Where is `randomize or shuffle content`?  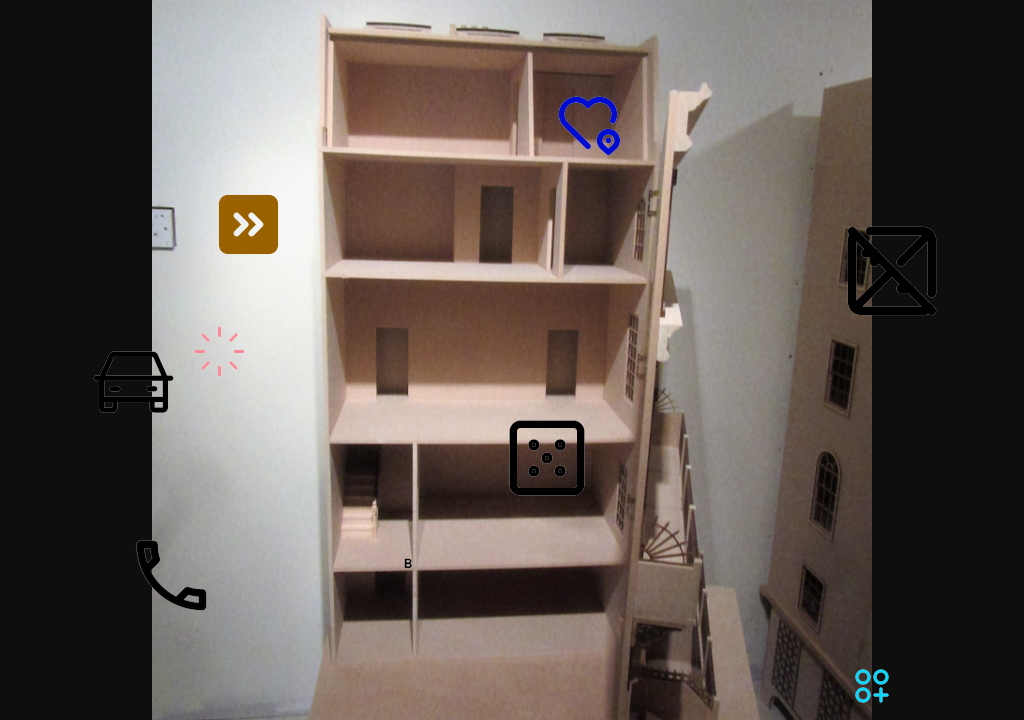 randomize or shuffle content is located at coordinates (547, 458).